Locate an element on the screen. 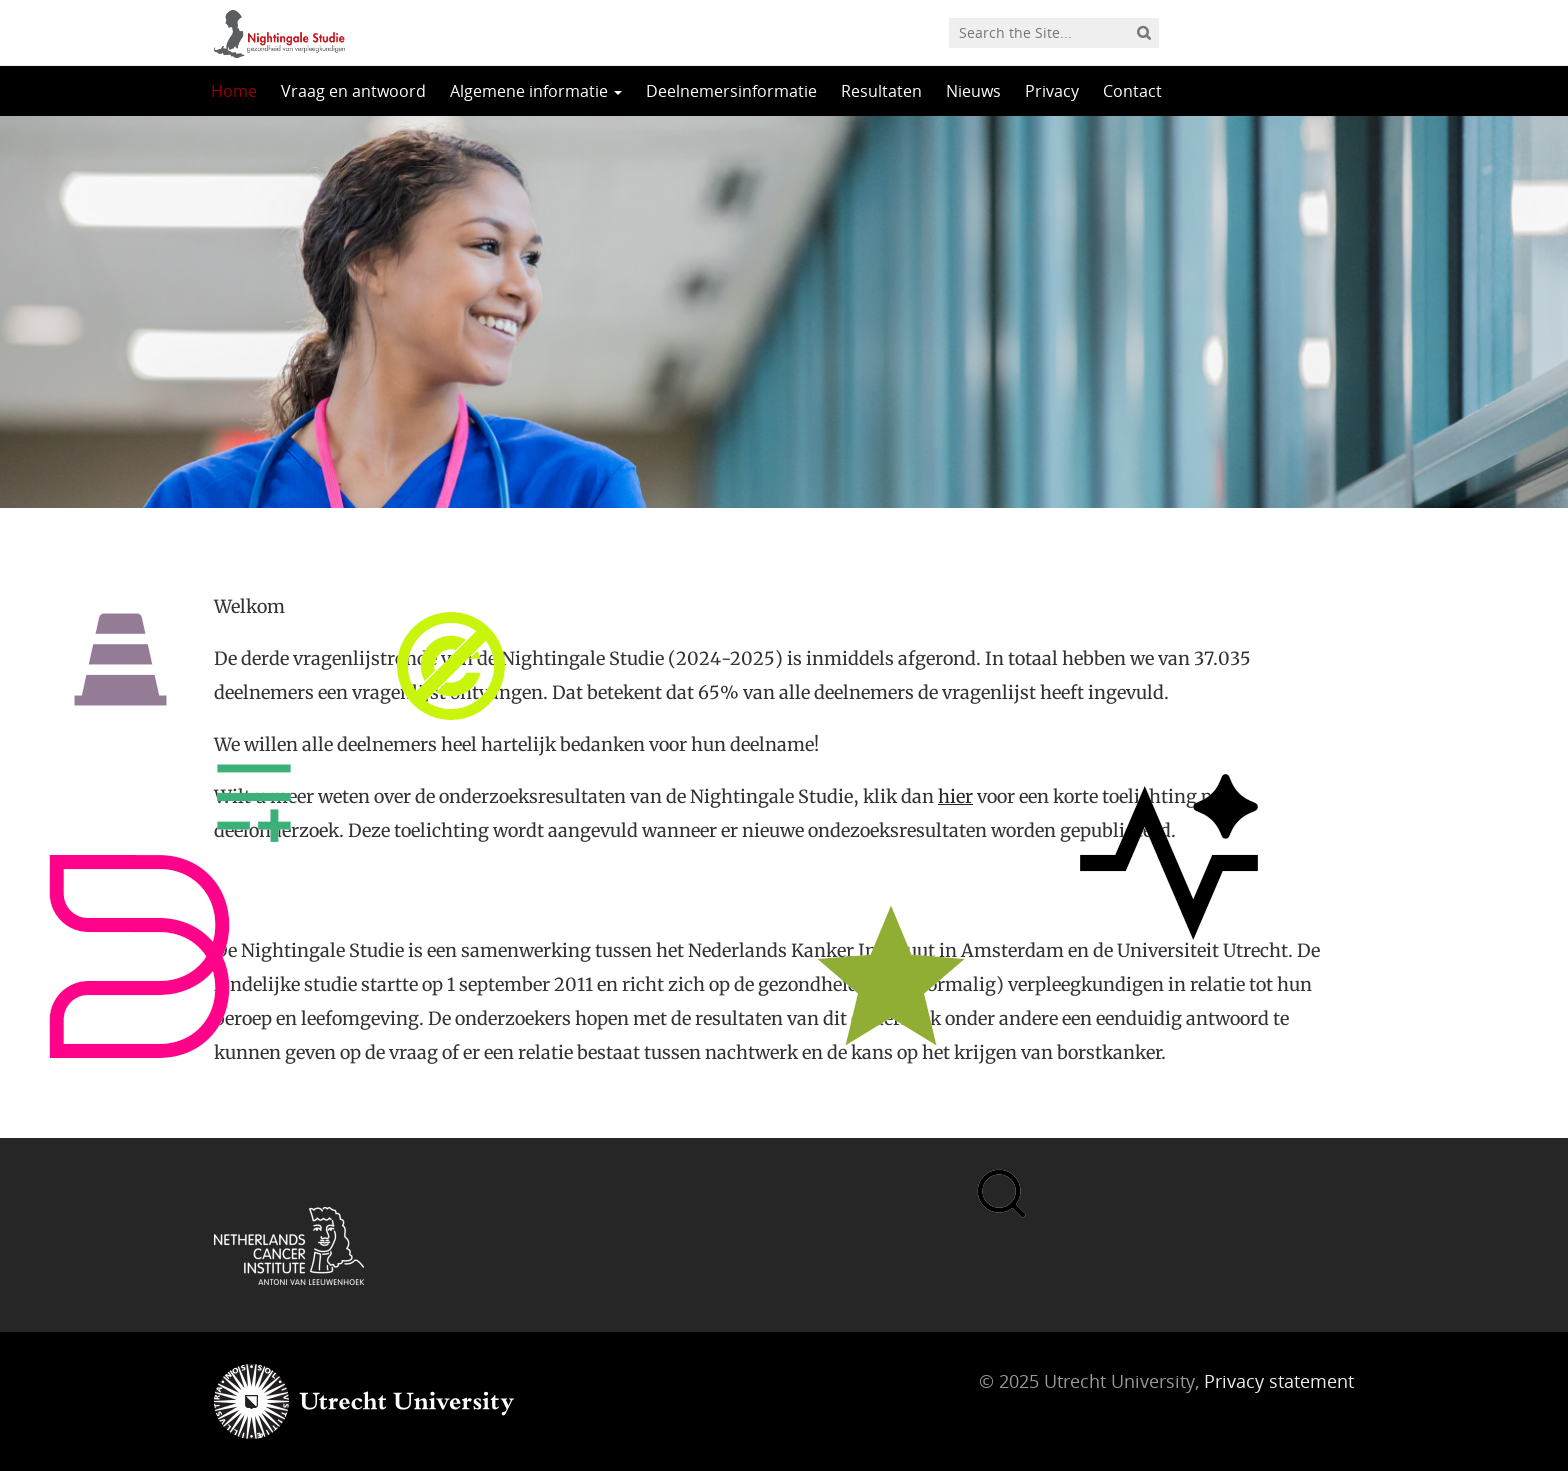 The height and width of the screenshot is (1471, 1568). mark item as favorite is located at coordinates (891, 979).